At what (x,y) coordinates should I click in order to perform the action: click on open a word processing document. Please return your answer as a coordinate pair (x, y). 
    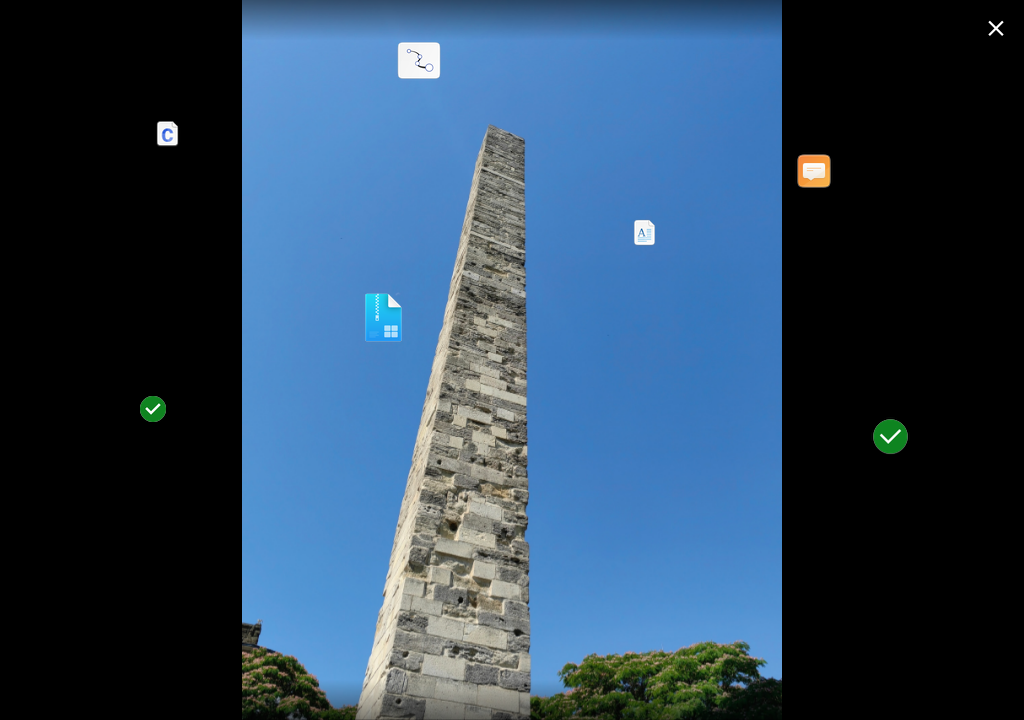
    Looking at the image, I should click on (644, 232).